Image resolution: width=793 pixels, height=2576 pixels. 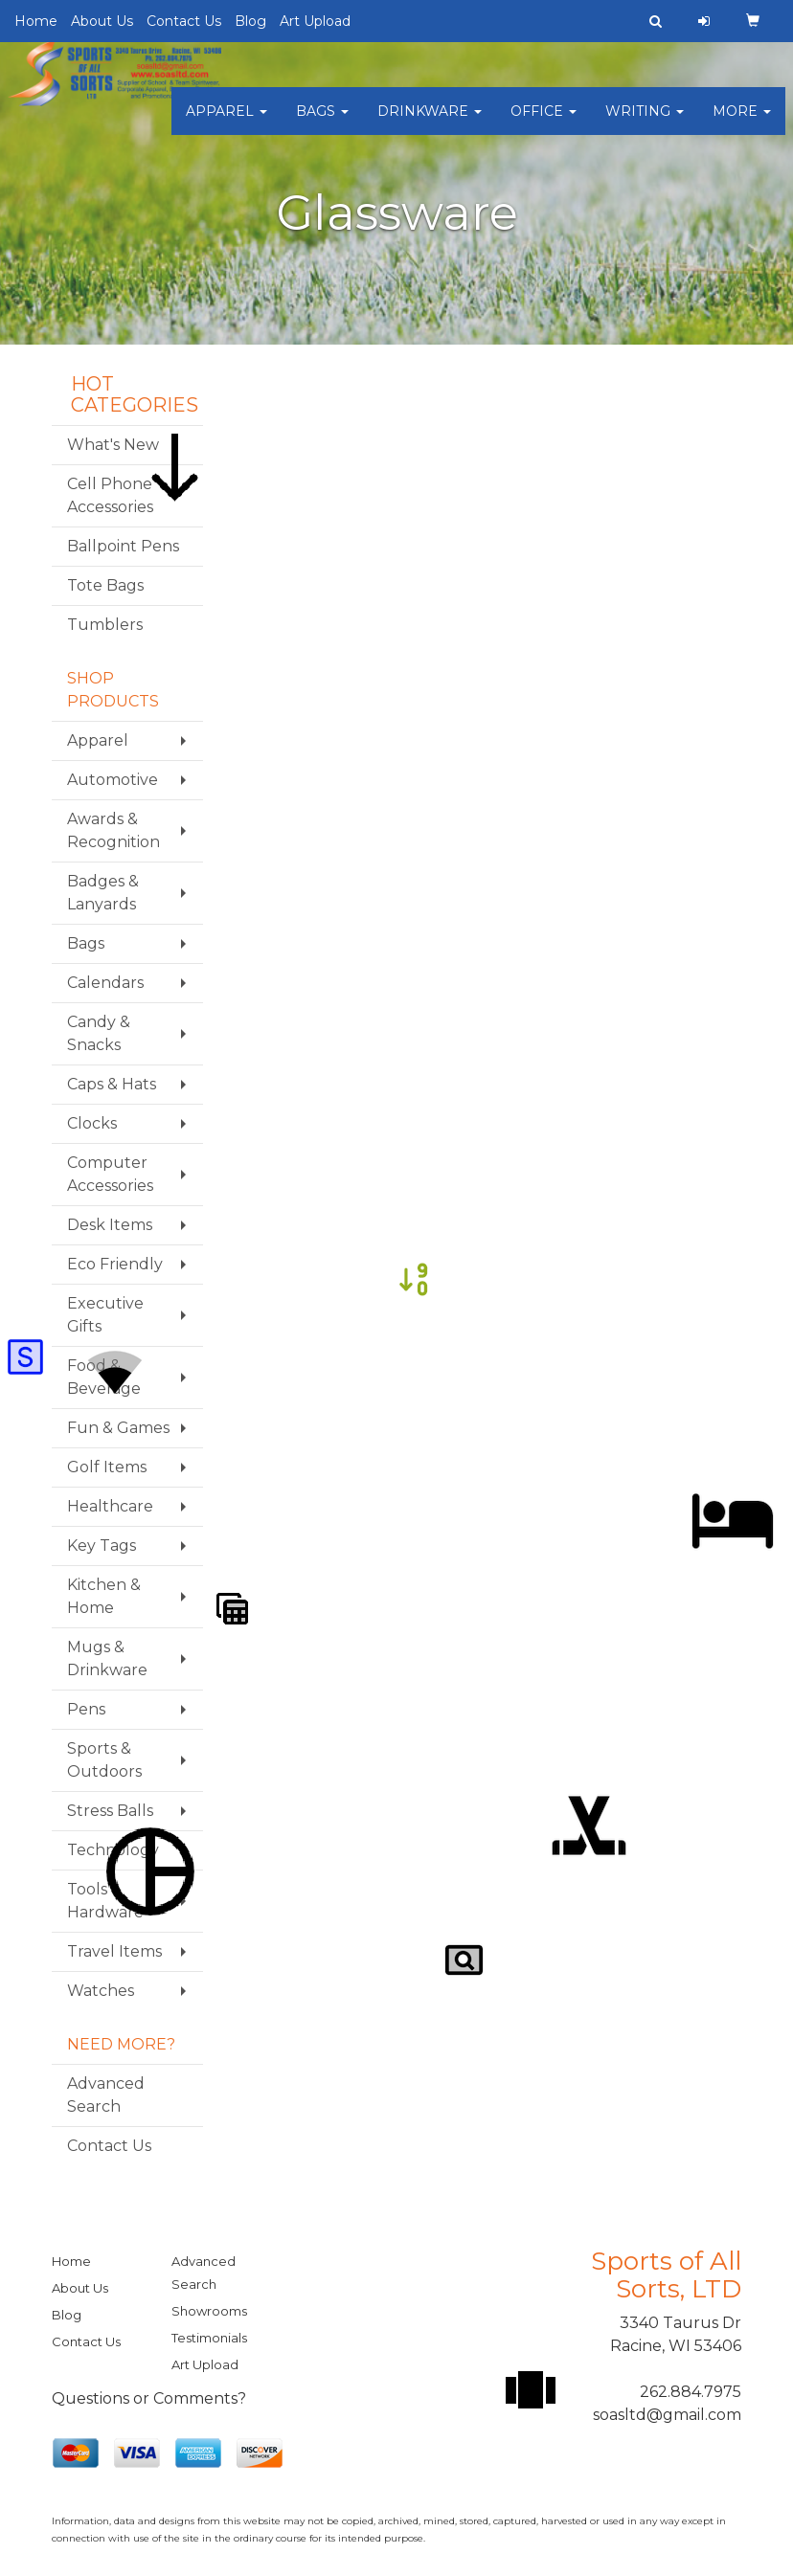 What do you see at coordinates (150, 1871) in the screenshot?
I see `view data breakdown or statistics` at bounding box center [150, 1871].